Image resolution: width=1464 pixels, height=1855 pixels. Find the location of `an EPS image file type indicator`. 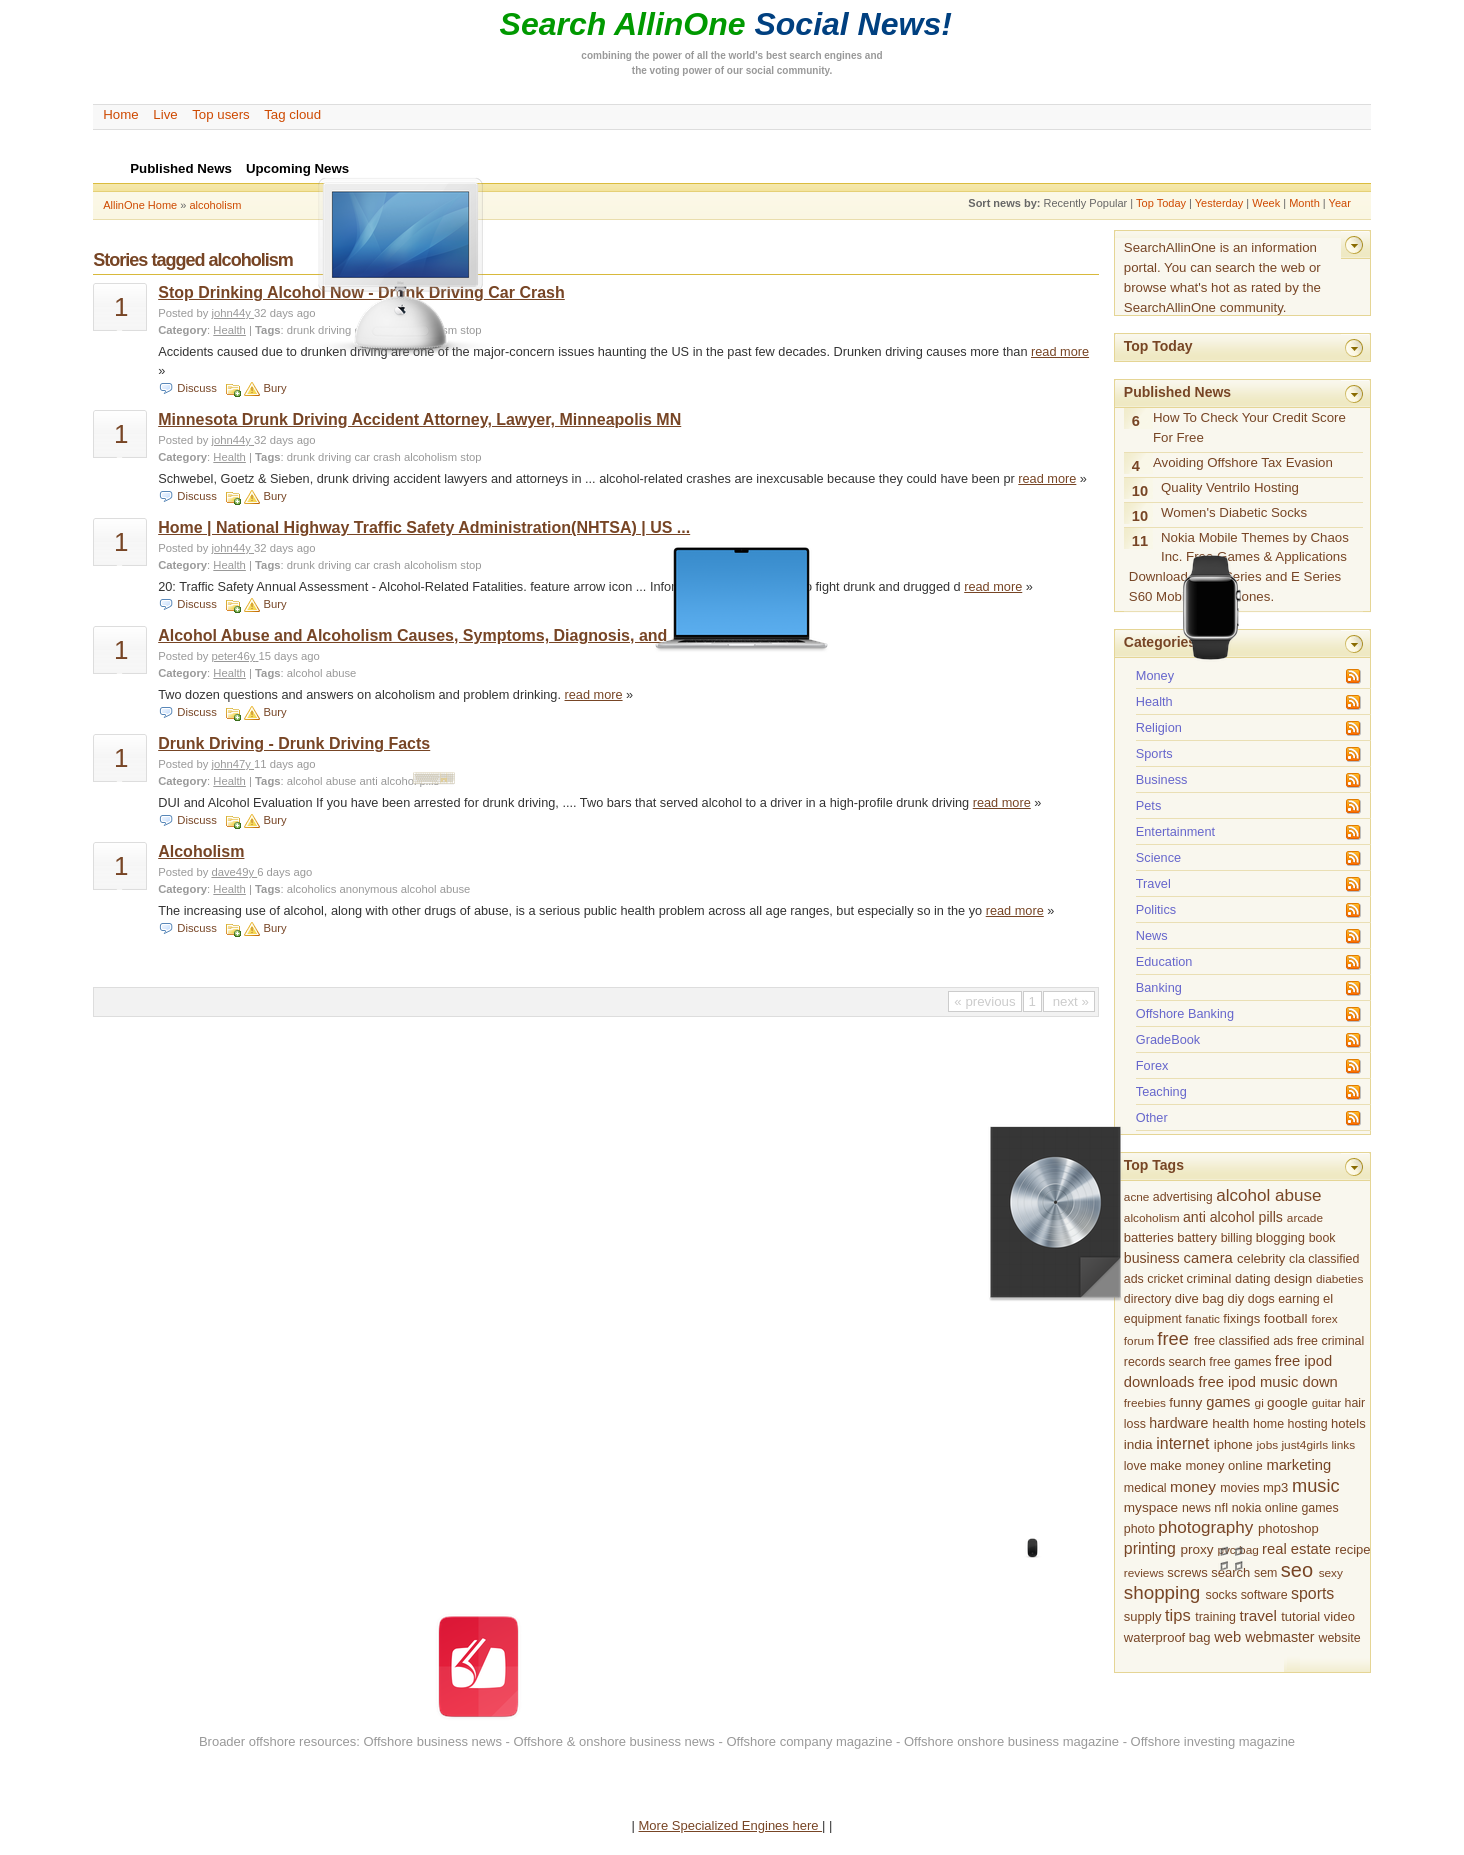

an EPS image file type indicator is located at coordinates (478, 1666).